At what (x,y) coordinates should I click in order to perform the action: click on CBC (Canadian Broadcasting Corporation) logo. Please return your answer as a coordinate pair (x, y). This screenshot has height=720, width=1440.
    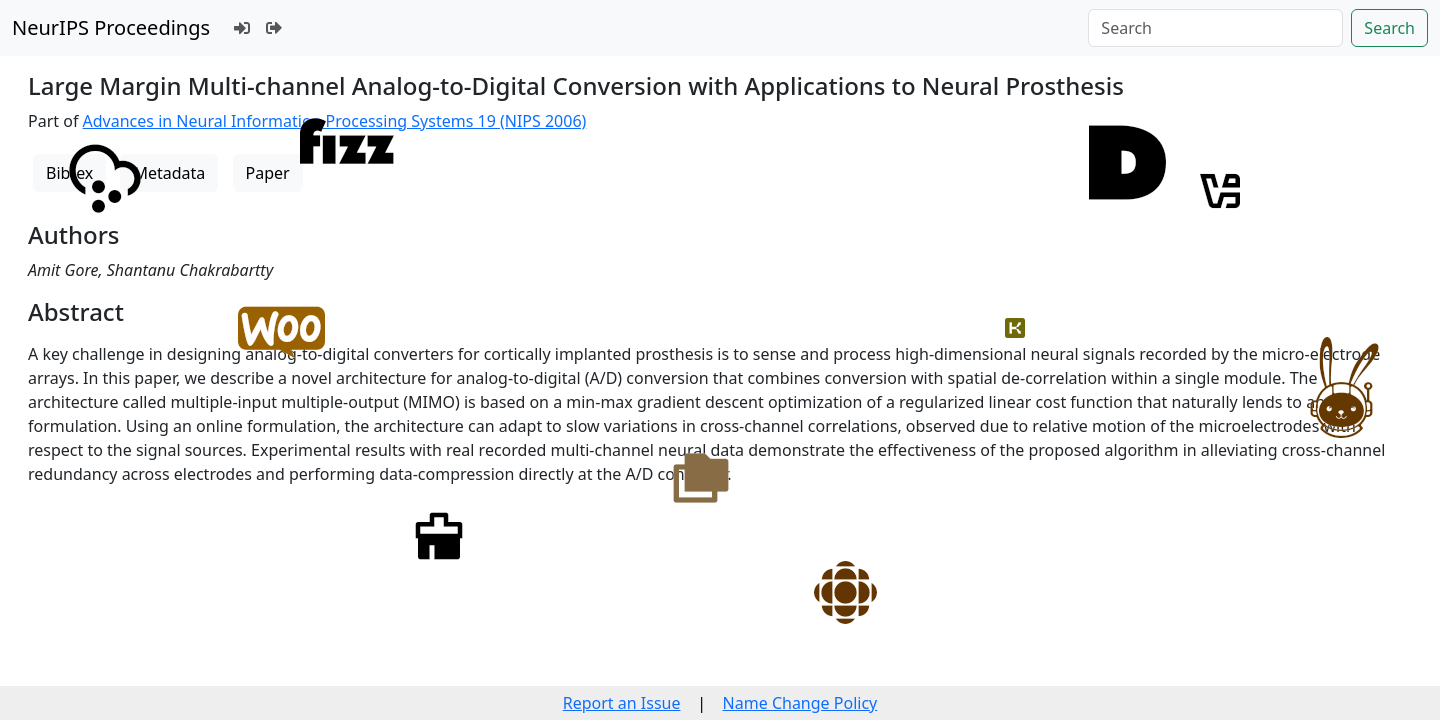
    Looking at the image, I should click on (845, 592).